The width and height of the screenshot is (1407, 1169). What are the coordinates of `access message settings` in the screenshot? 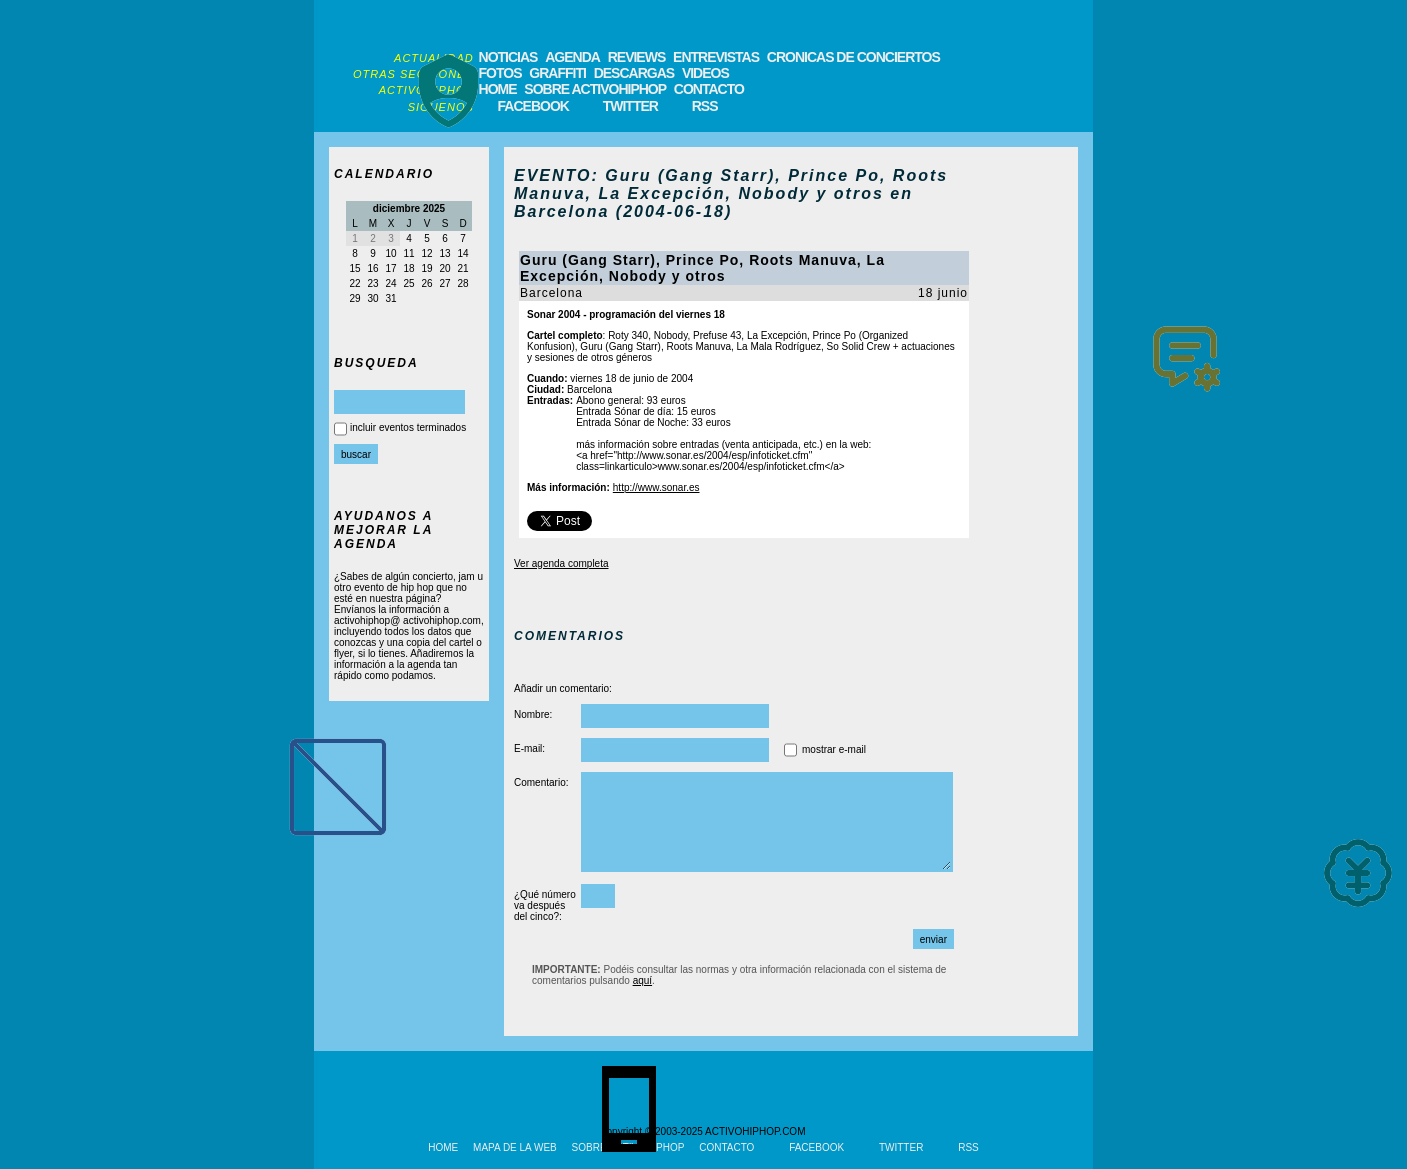 It's located at (1185, 355).